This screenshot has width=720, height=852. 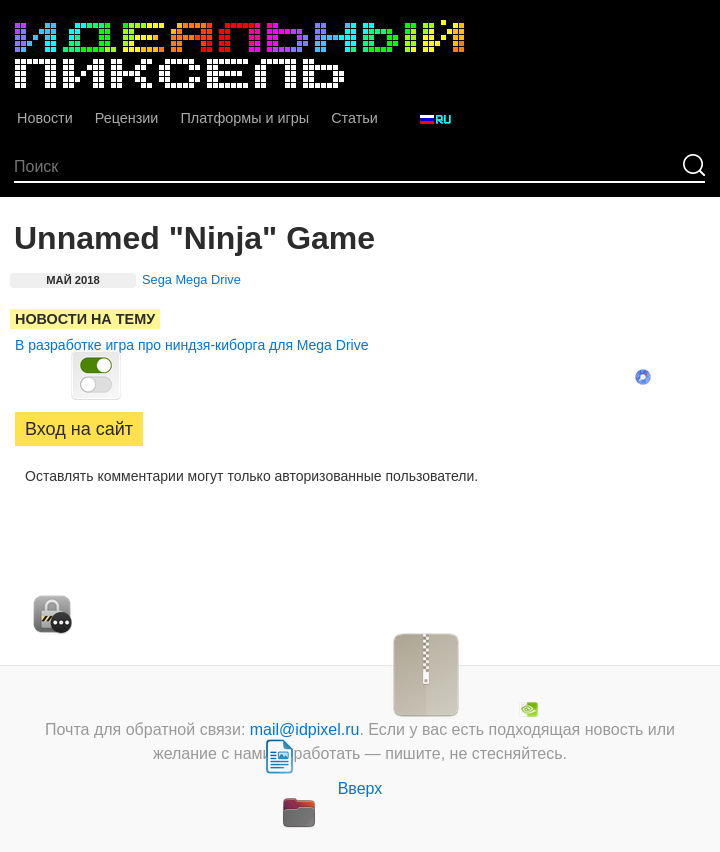 What do you see at coordinates (426, 675) in the screenshot?
I see `open the archive manager application` at bounding box center [426, 675].